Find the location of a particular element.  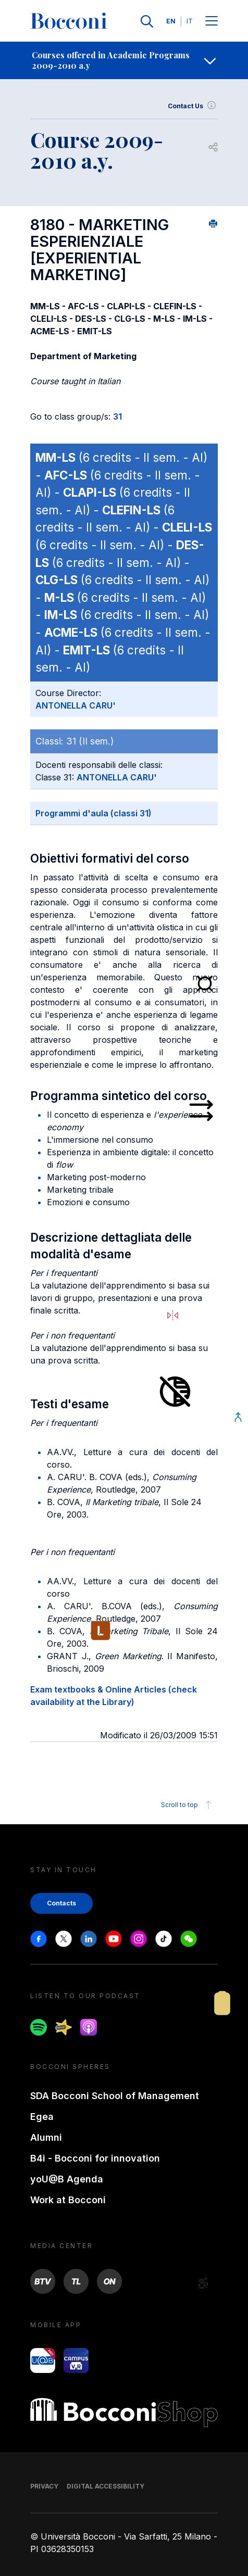

access accessibility settings is located at coordinates (203, 2283).